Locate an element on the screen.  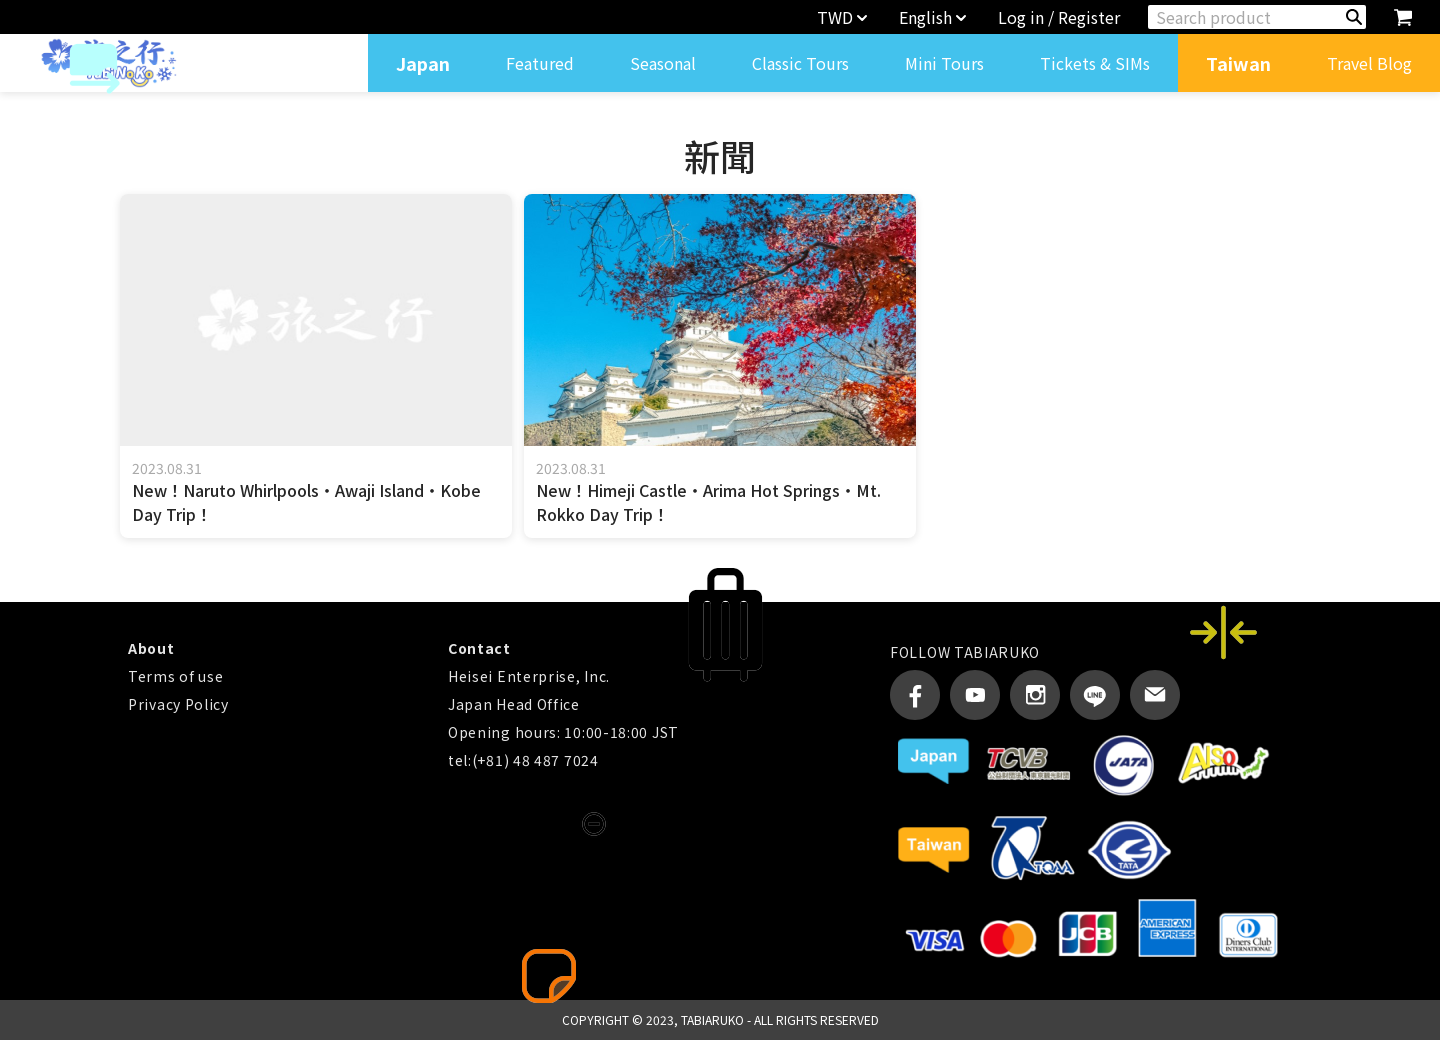
add a sticker to your message is located at coordinates (549, 976).